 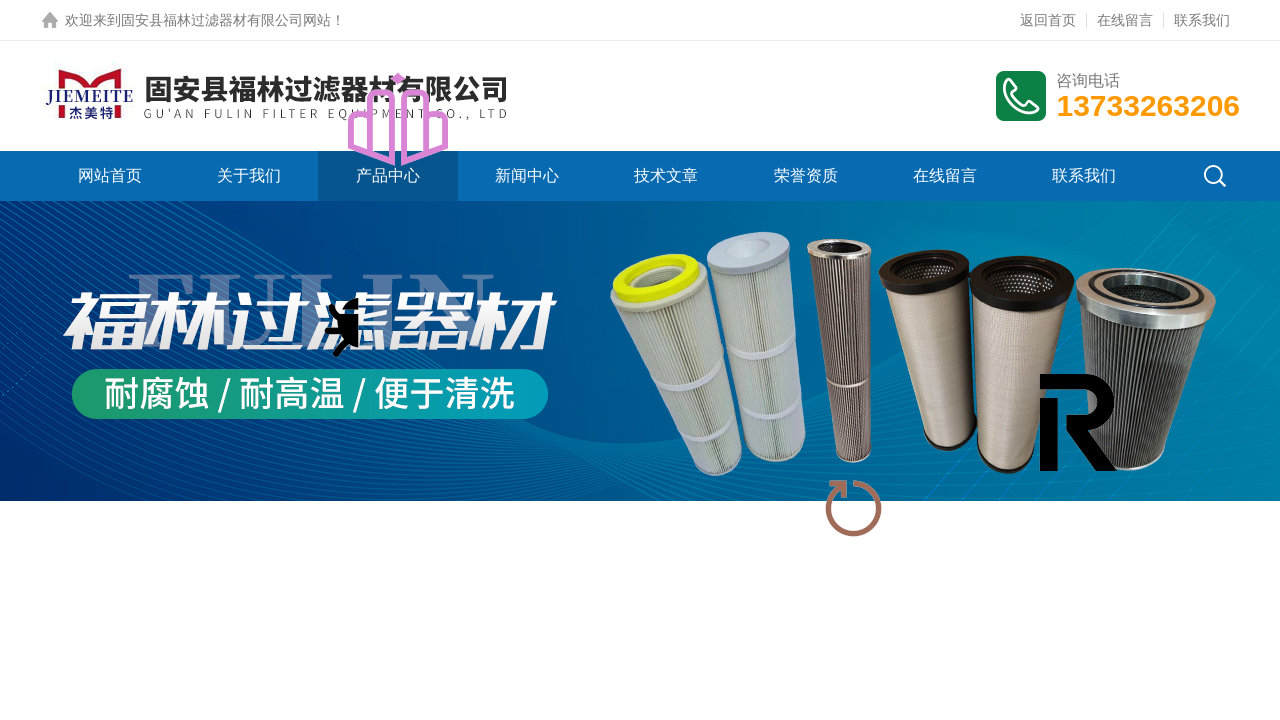 What do you see at coordinates (853, 508) in the screenshot?
I see `reset or restore to default settings` at bounding box center [853, 508].